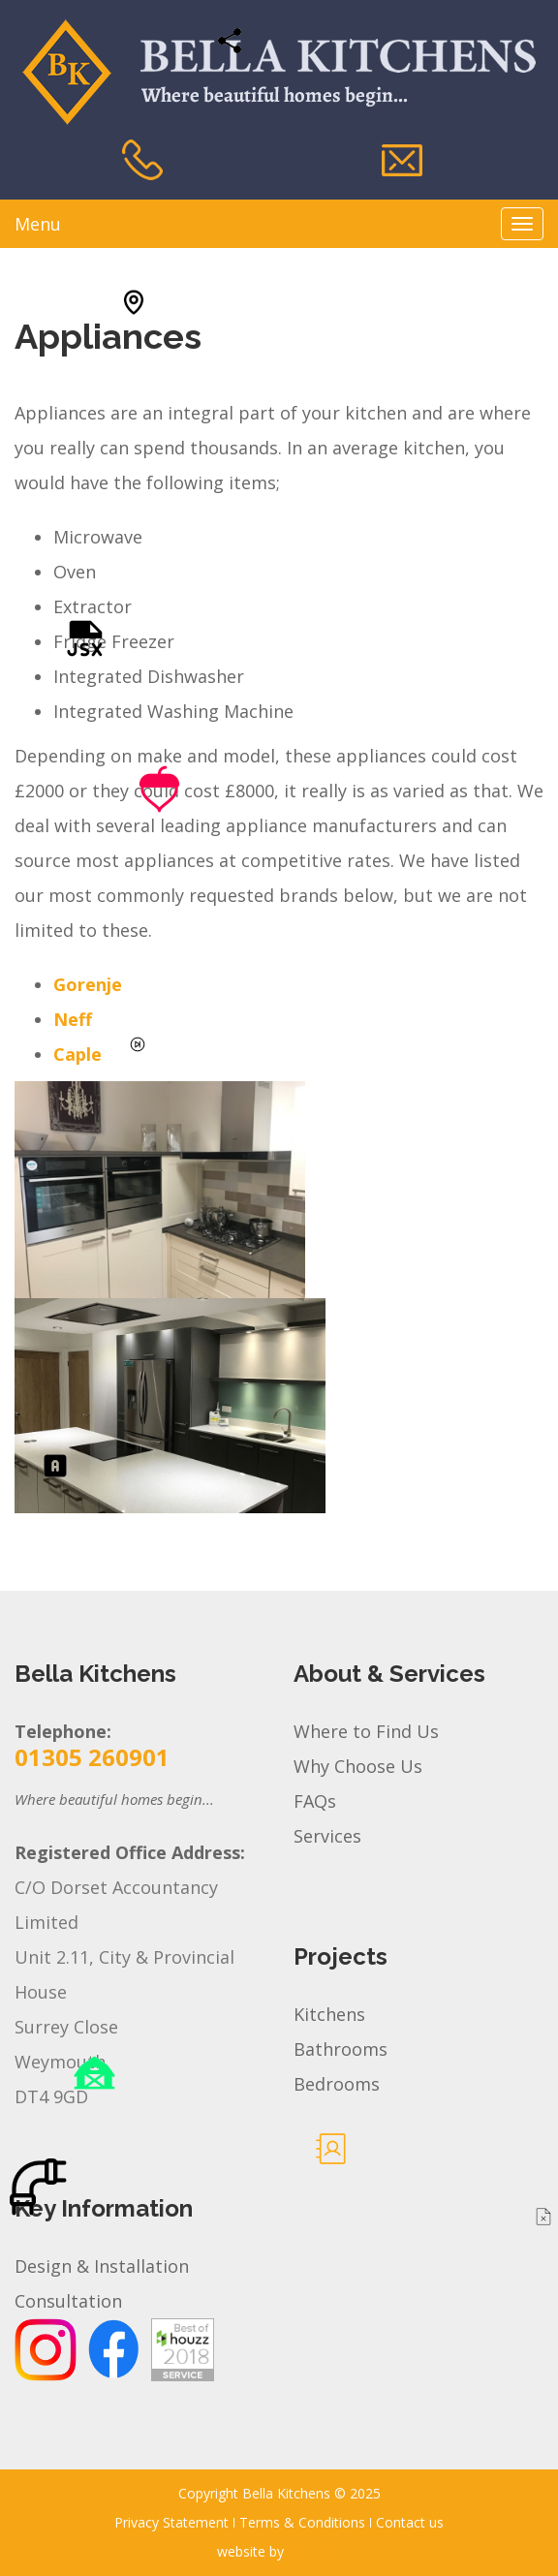 The height and width of the screenshot is (2576, 558). I want to click on skip to the next track or media item, so click(138, 1044).